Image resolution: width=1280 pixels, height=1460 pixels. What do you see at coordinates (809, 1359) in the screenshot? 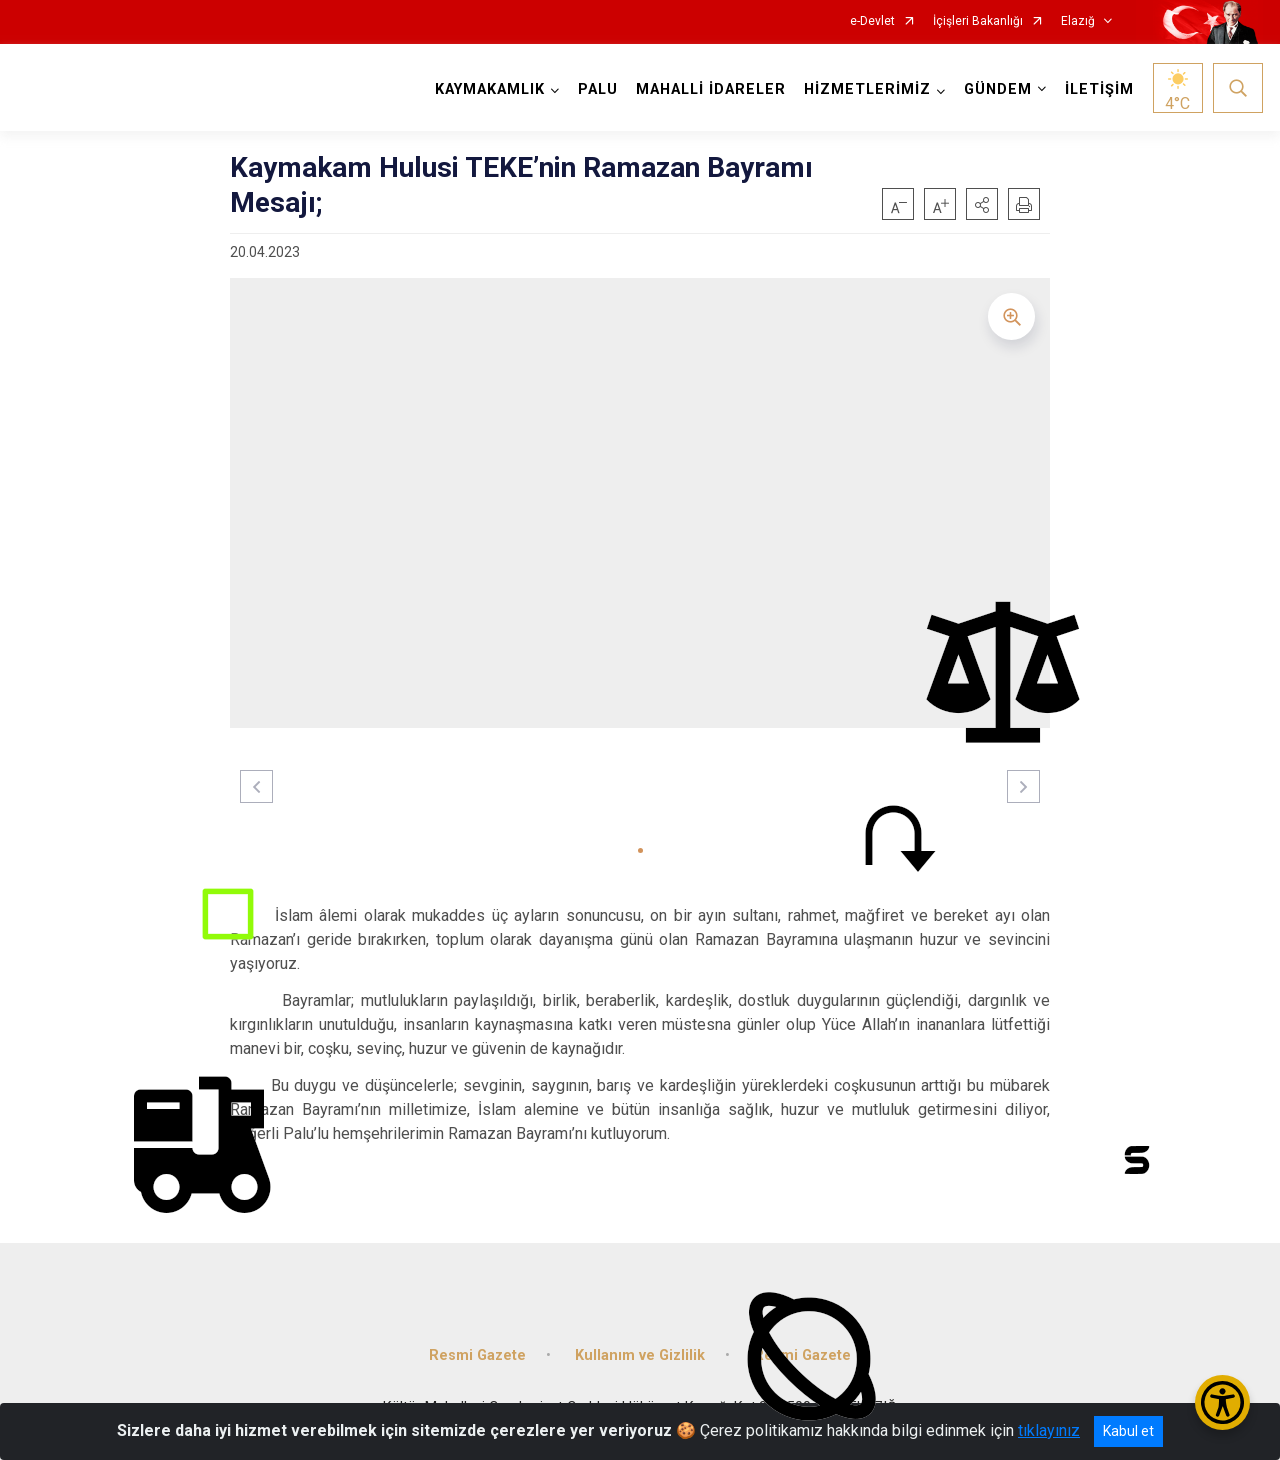
I see `explore global or worldwide content` at bounding box center [809, 1359].